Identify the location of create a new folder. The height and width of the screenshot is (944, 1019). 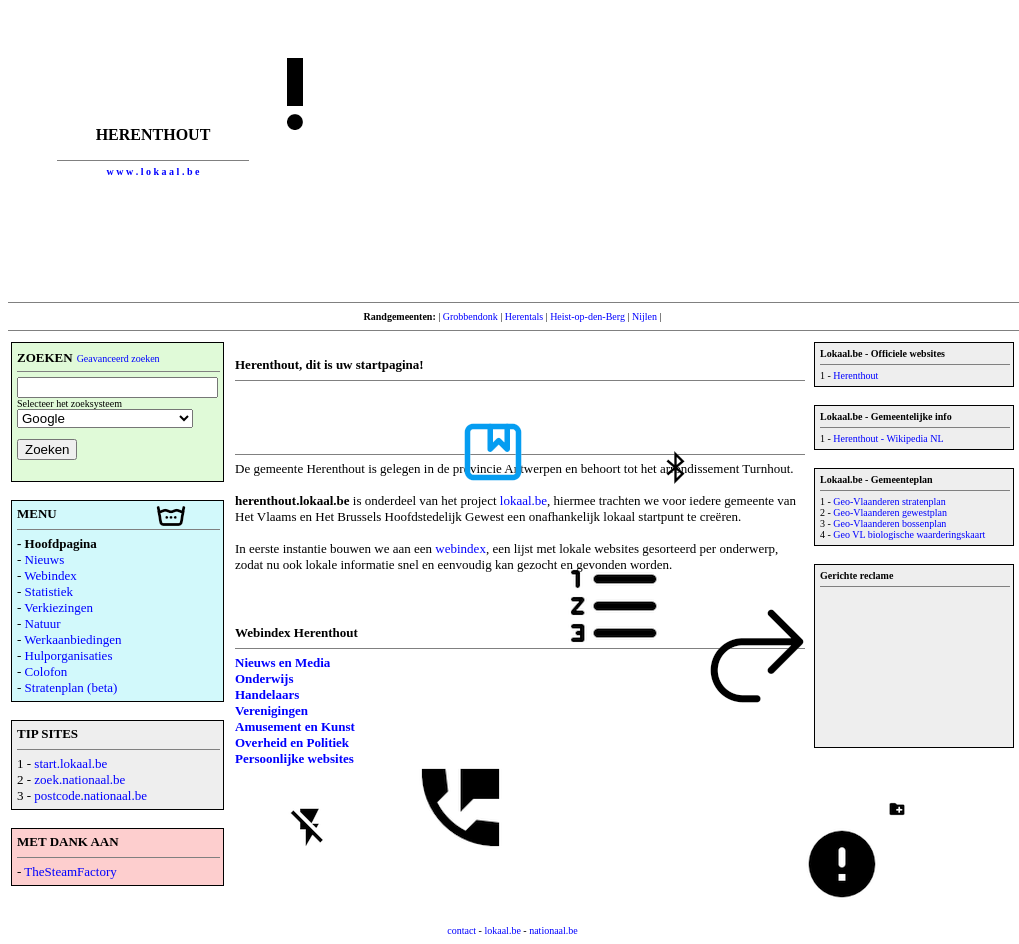
(897, 809).